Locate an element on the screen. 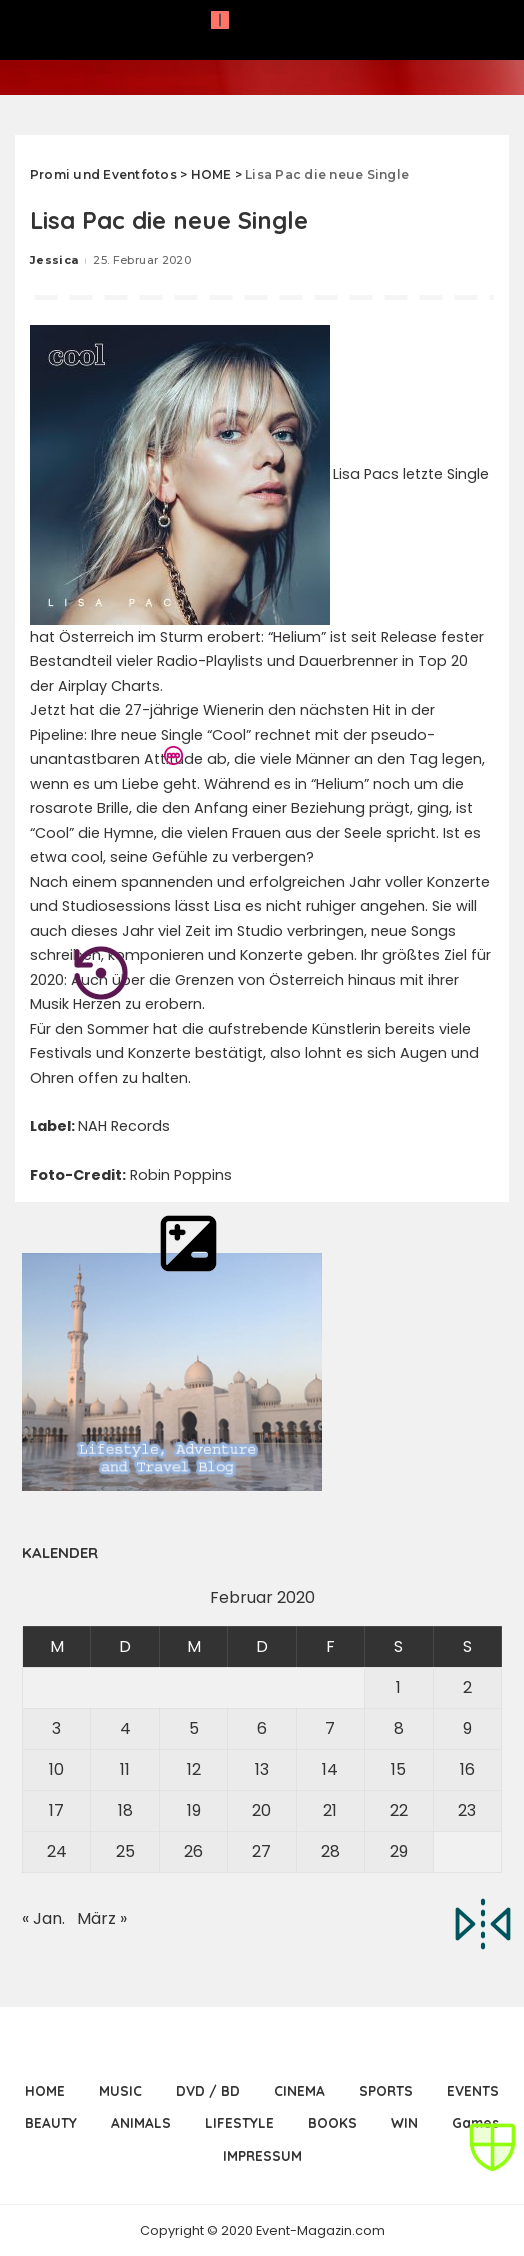  restore to a previous state is located at coordinates (101, 973).